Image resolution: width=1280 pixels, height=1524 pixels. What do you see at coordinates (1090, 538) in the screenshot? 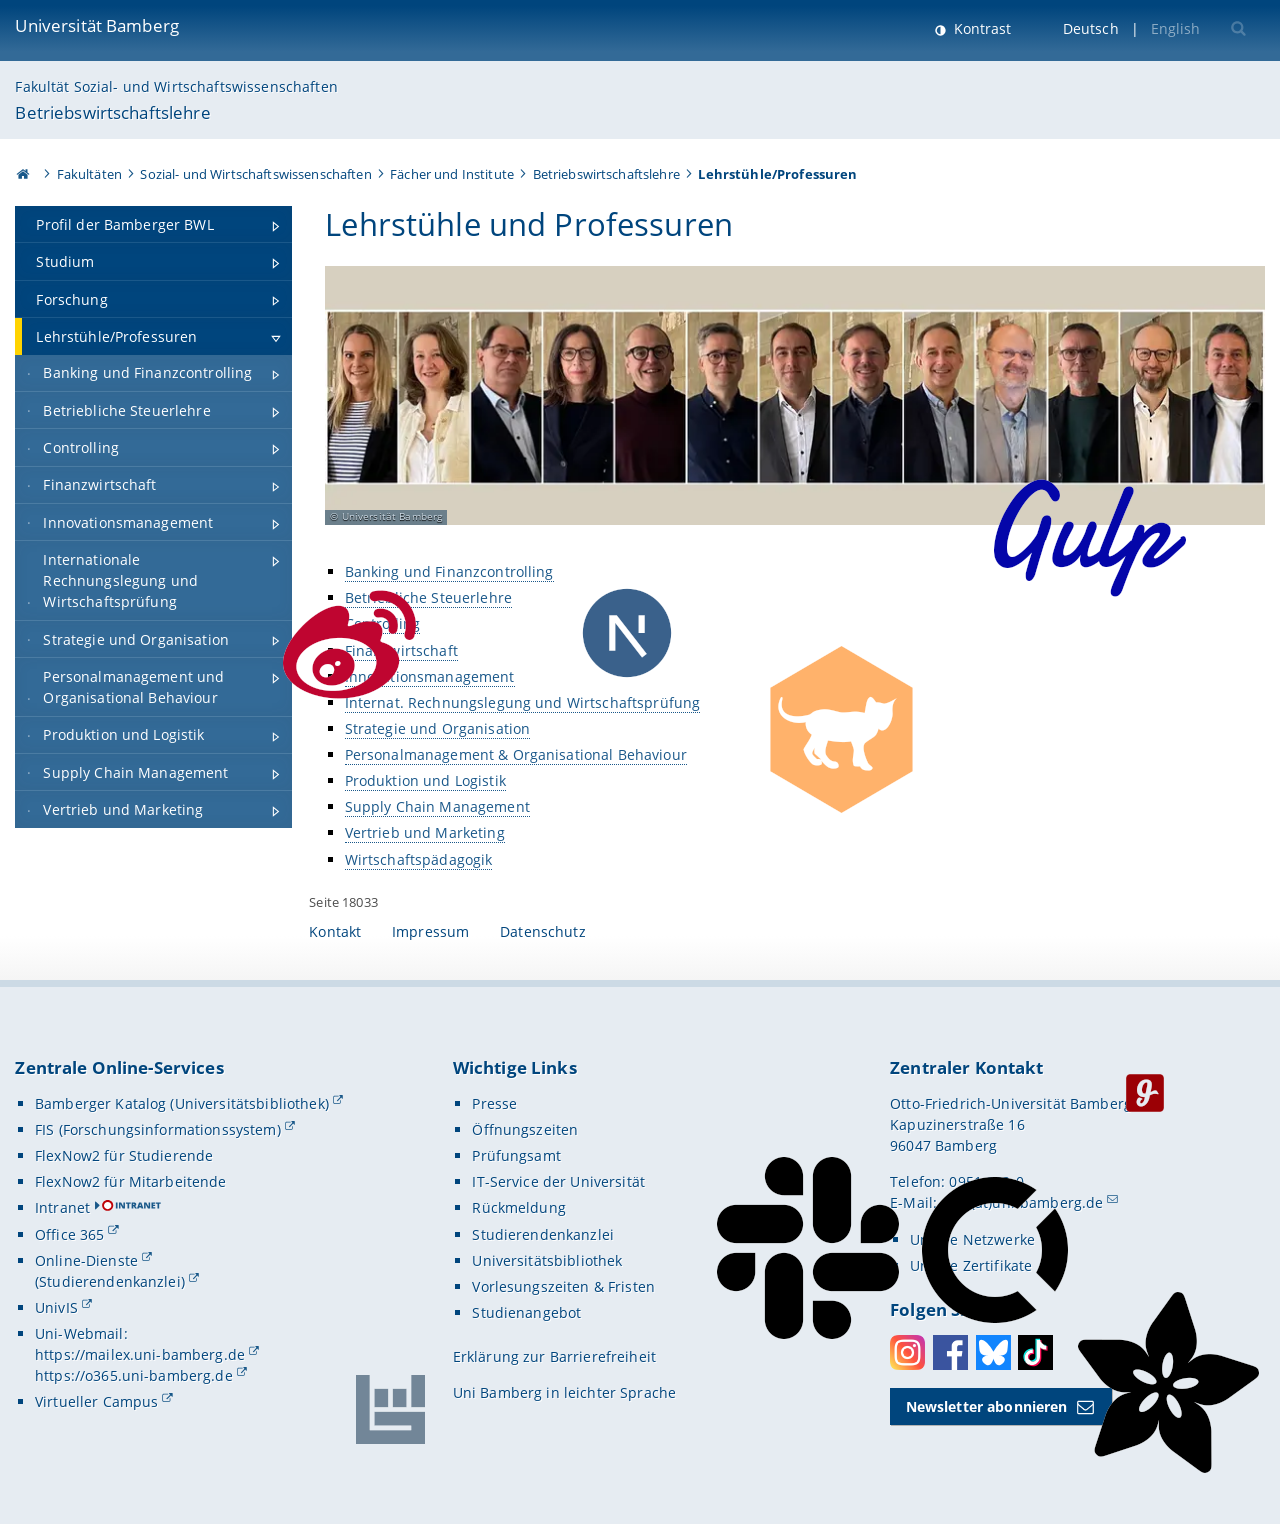
I see `gulp.js task runner logo` at bounding box center [1090, 538].